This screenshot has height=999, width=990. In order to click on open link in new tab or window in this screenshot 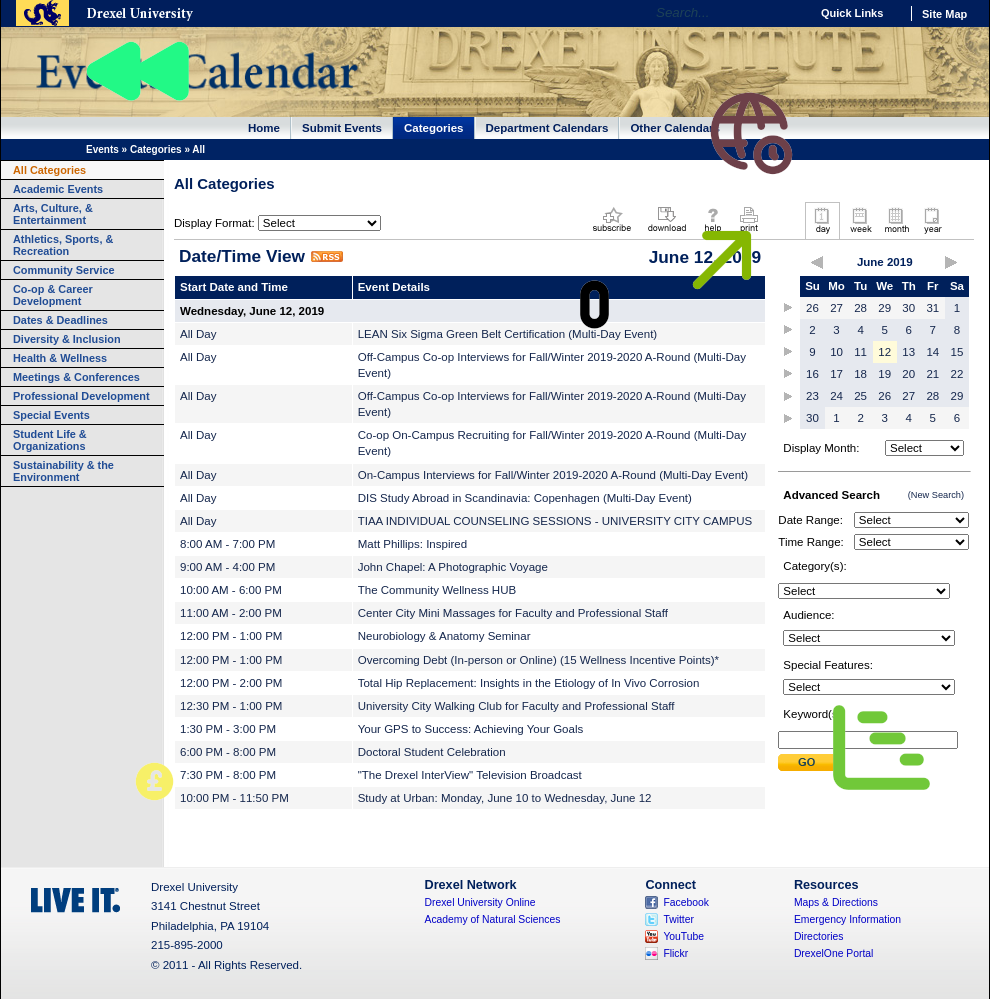, I will do `click(722, 260)`.